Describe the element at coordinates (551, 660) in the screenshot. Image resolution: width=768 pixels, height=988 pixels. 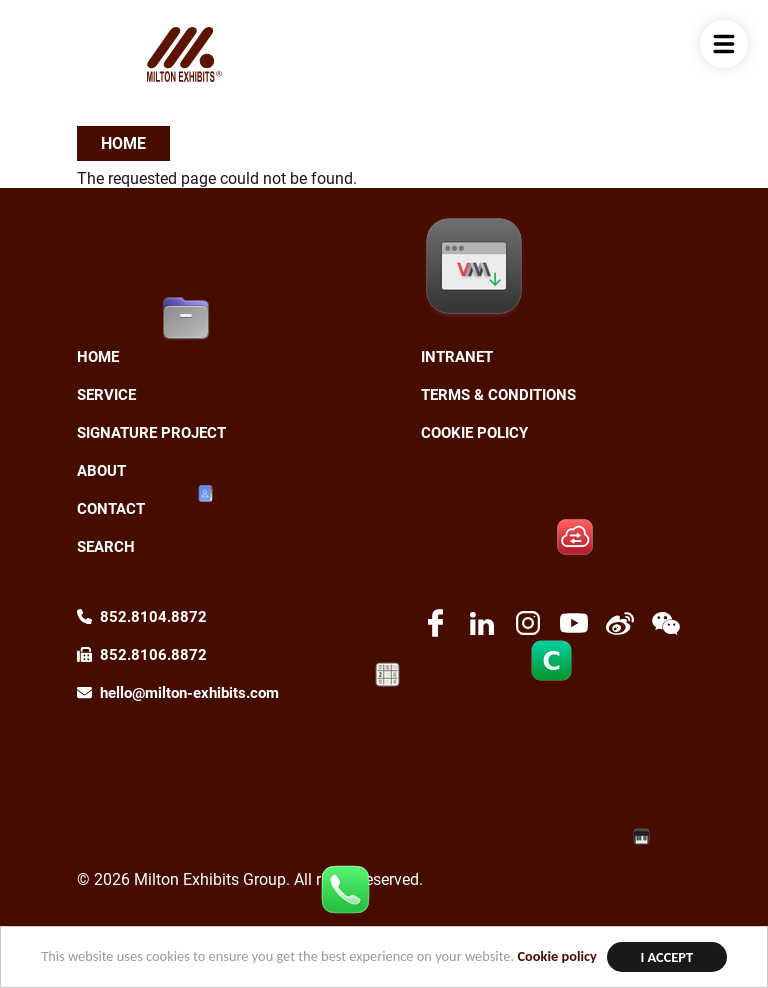
I see `open the connectagram word puzzle game` at that location.